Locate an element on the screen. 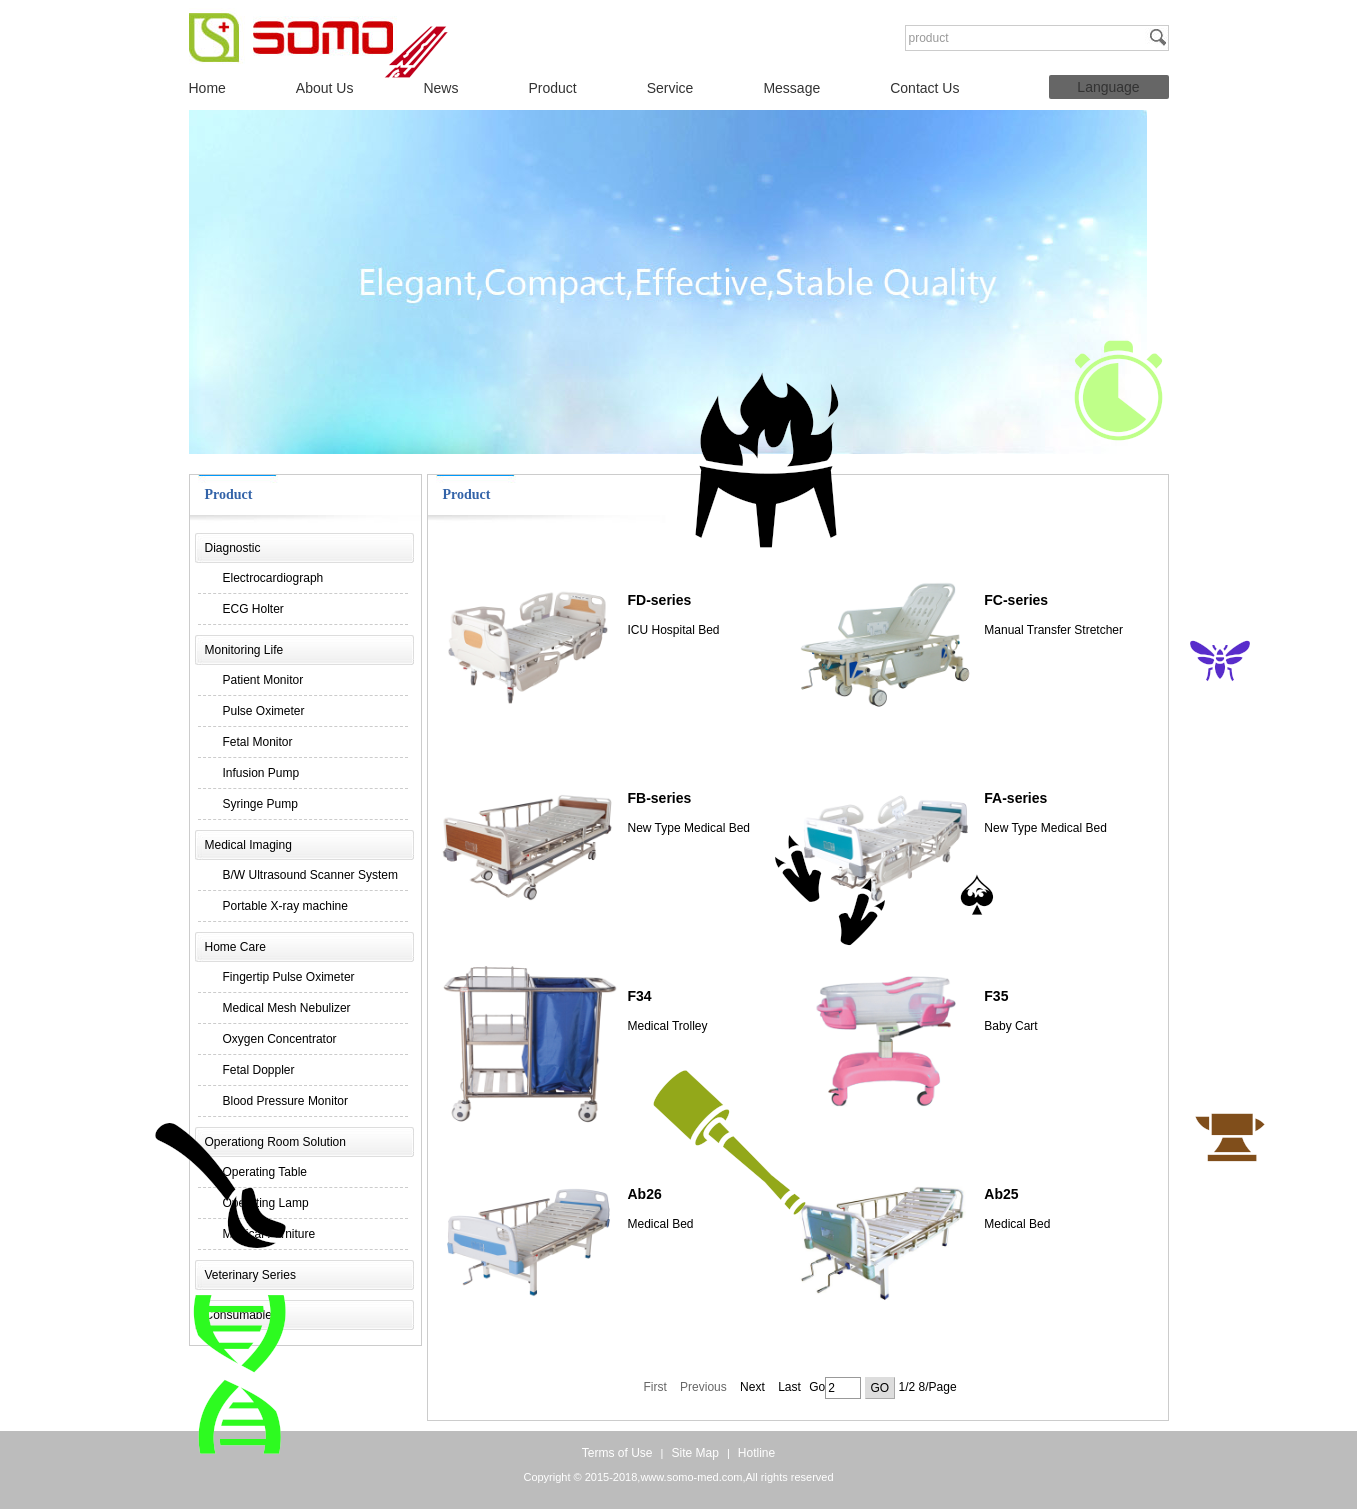 This screenshot has height=1509, width=1357. indicates fire pit or outdoor heating element is located at coordinates (766, 460).